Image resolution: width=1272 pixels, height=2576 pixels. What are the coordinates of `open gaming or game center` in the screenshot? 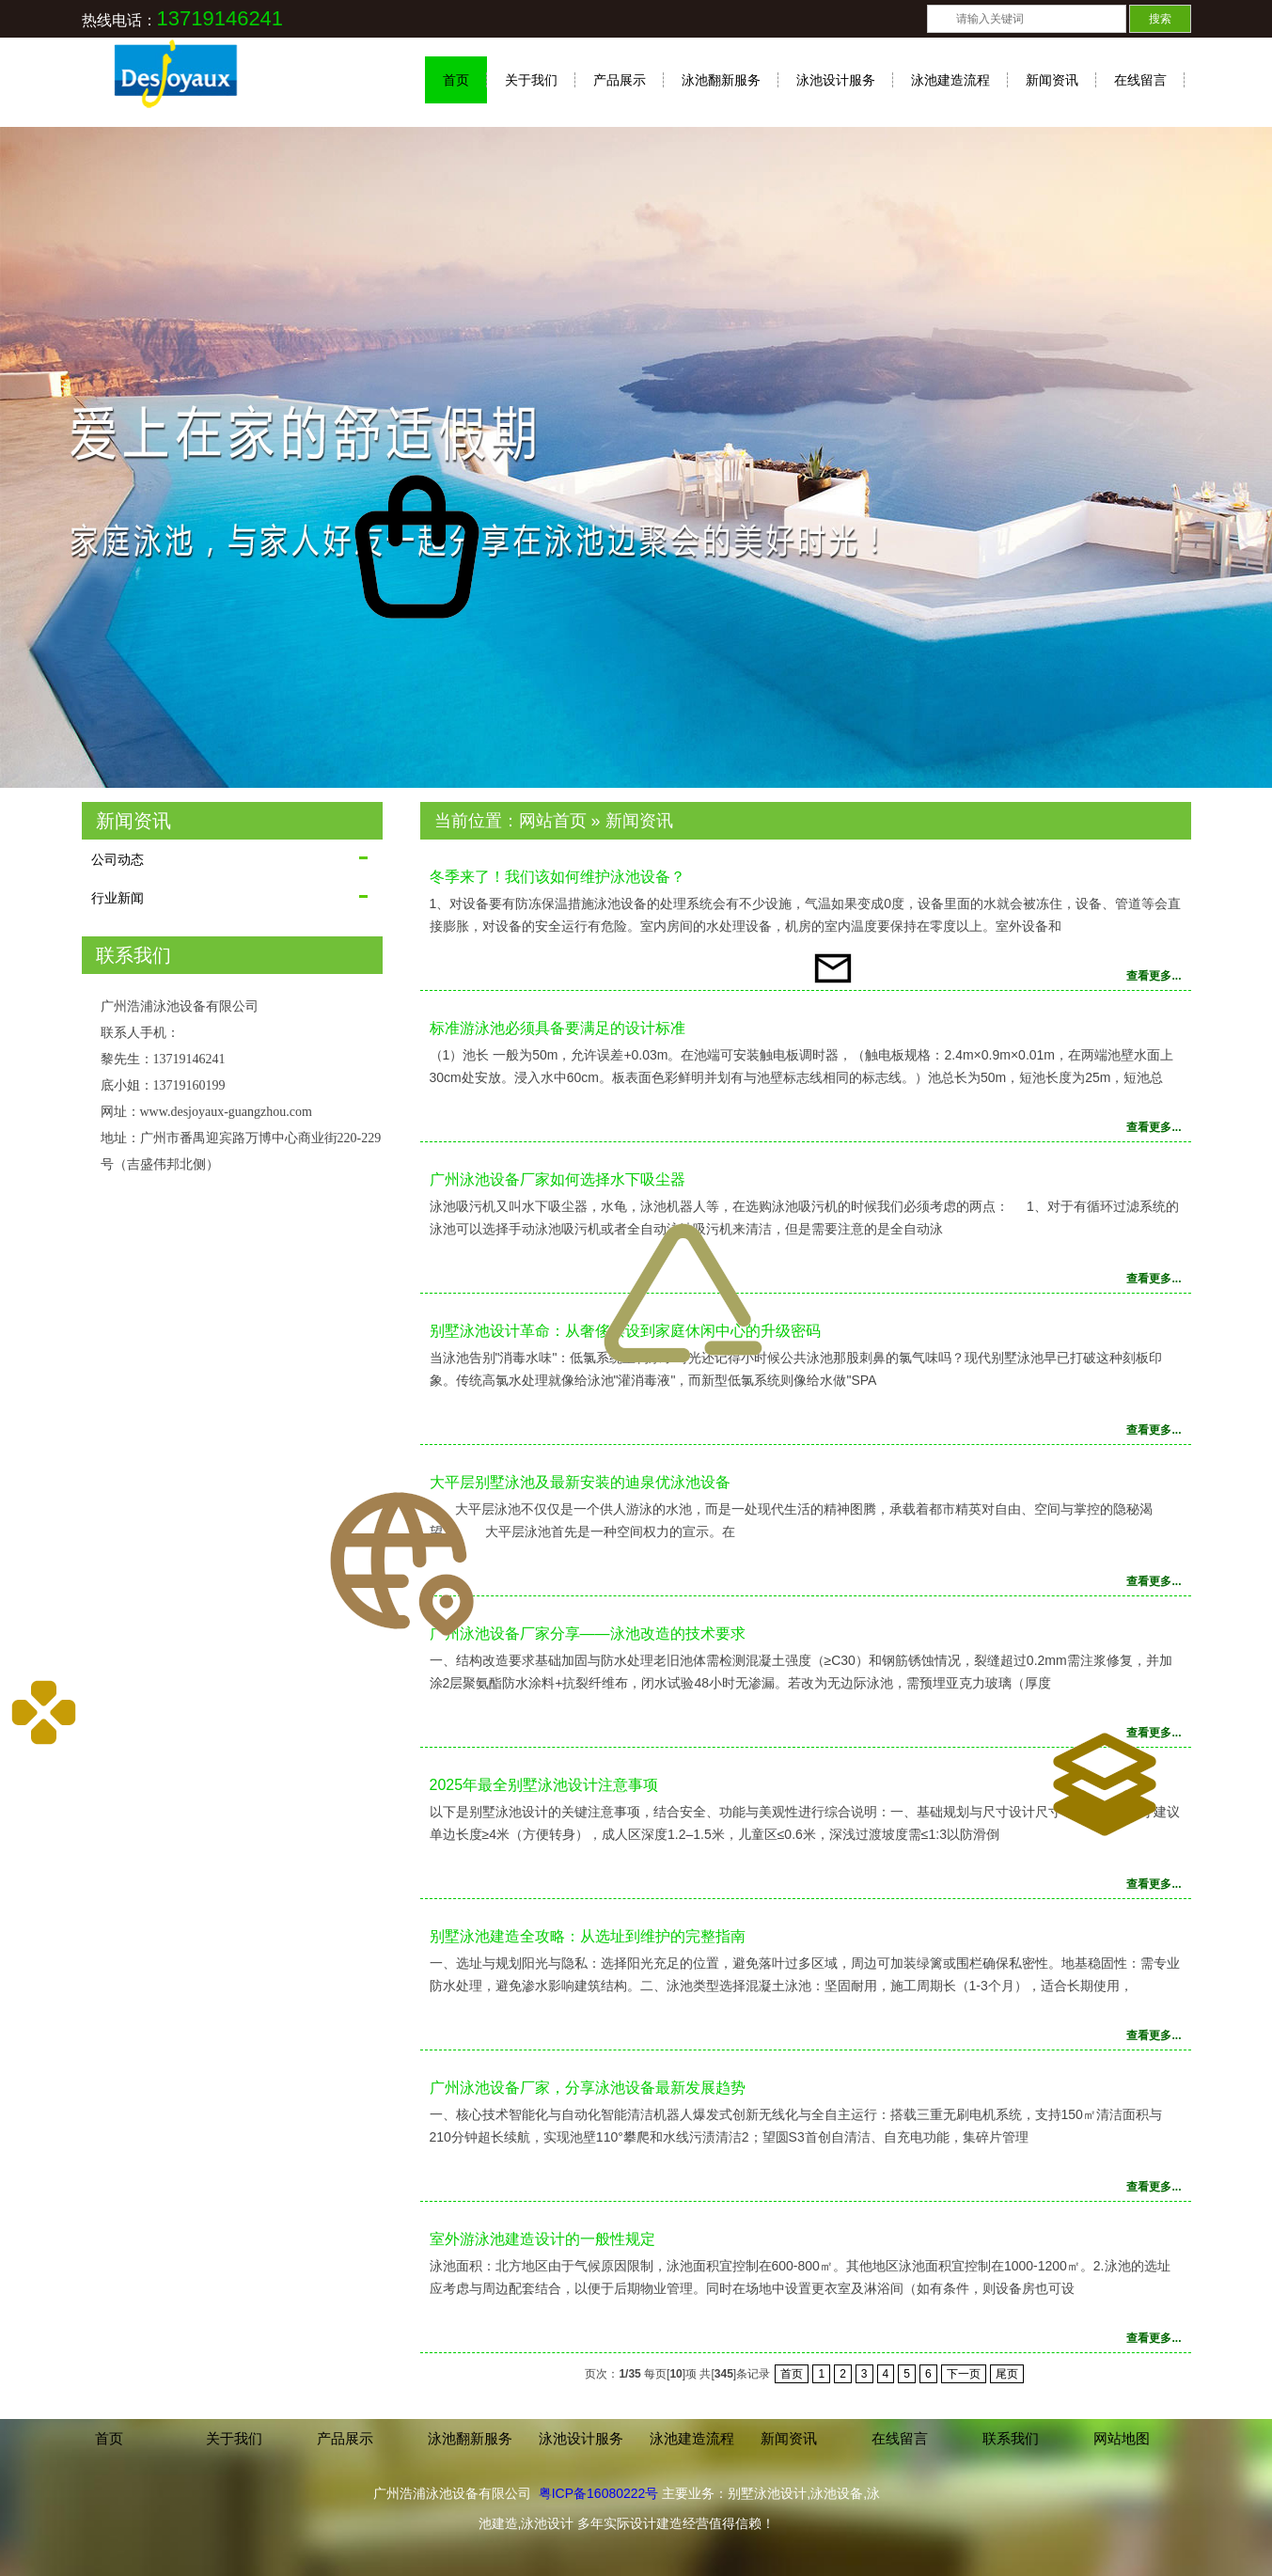 It's located at (43, 1712).